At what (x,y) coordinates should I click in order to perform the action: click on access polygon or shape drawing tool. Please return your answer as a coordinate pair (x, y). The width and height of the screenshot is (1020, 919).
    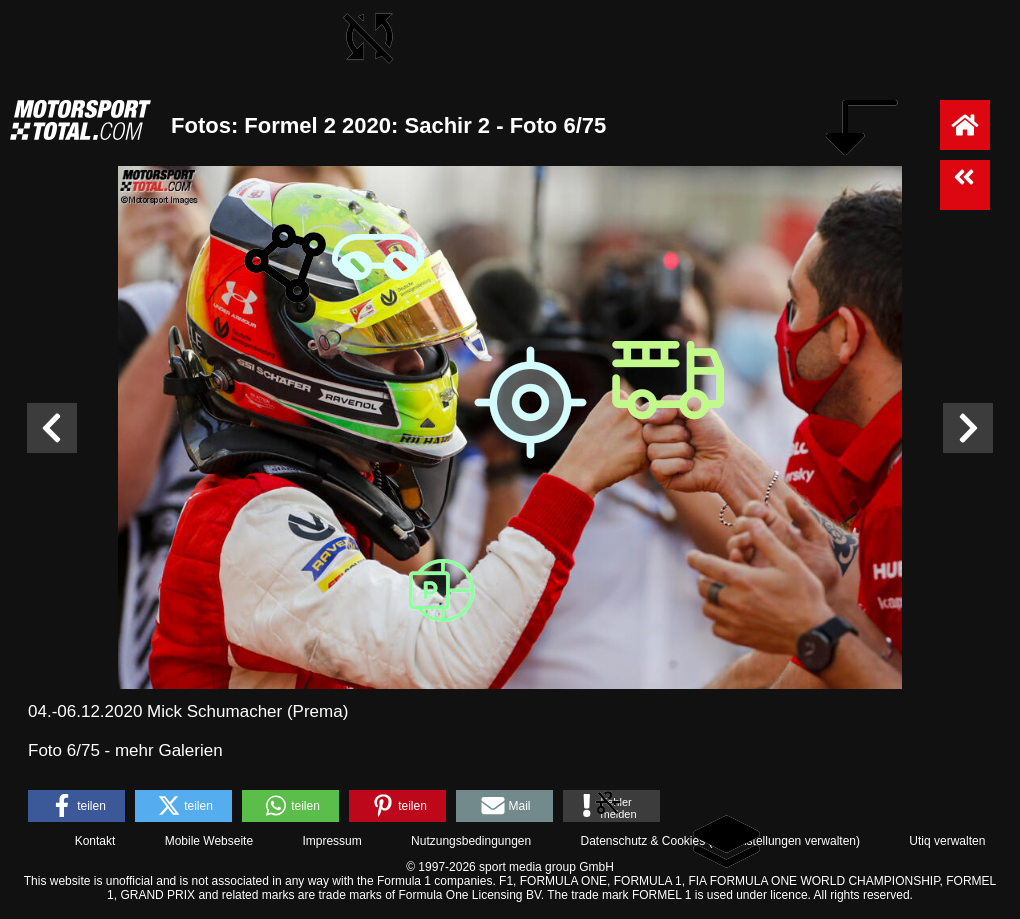
    Looking at the image, I should click on (286, 263).